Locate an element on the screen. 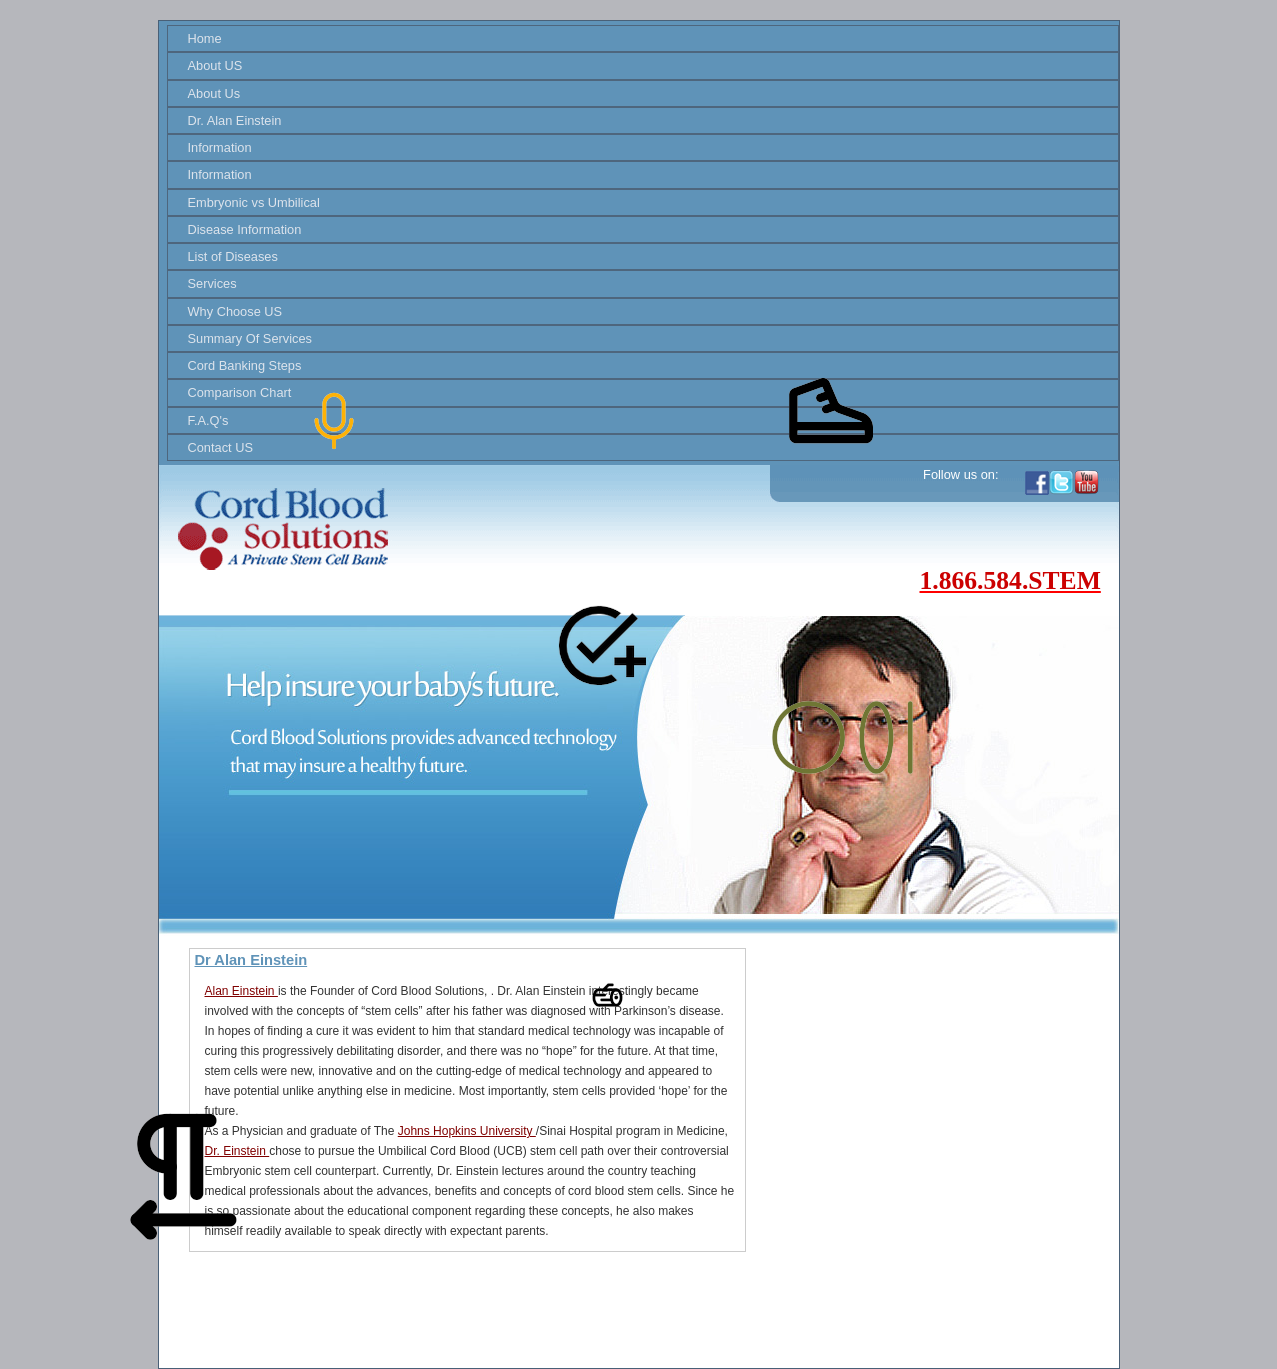 The height and width of the screenshot is (1369, 1277). view activity log or history is located at coordinates (607, 996).